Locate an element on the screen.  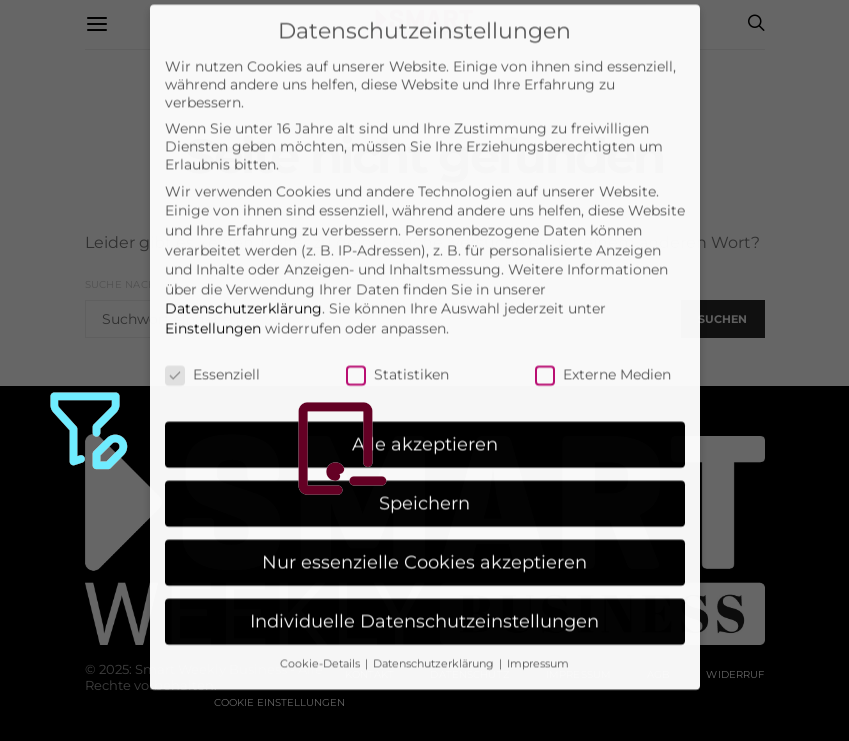
edit filter settings is located at coordinates (85, 427).